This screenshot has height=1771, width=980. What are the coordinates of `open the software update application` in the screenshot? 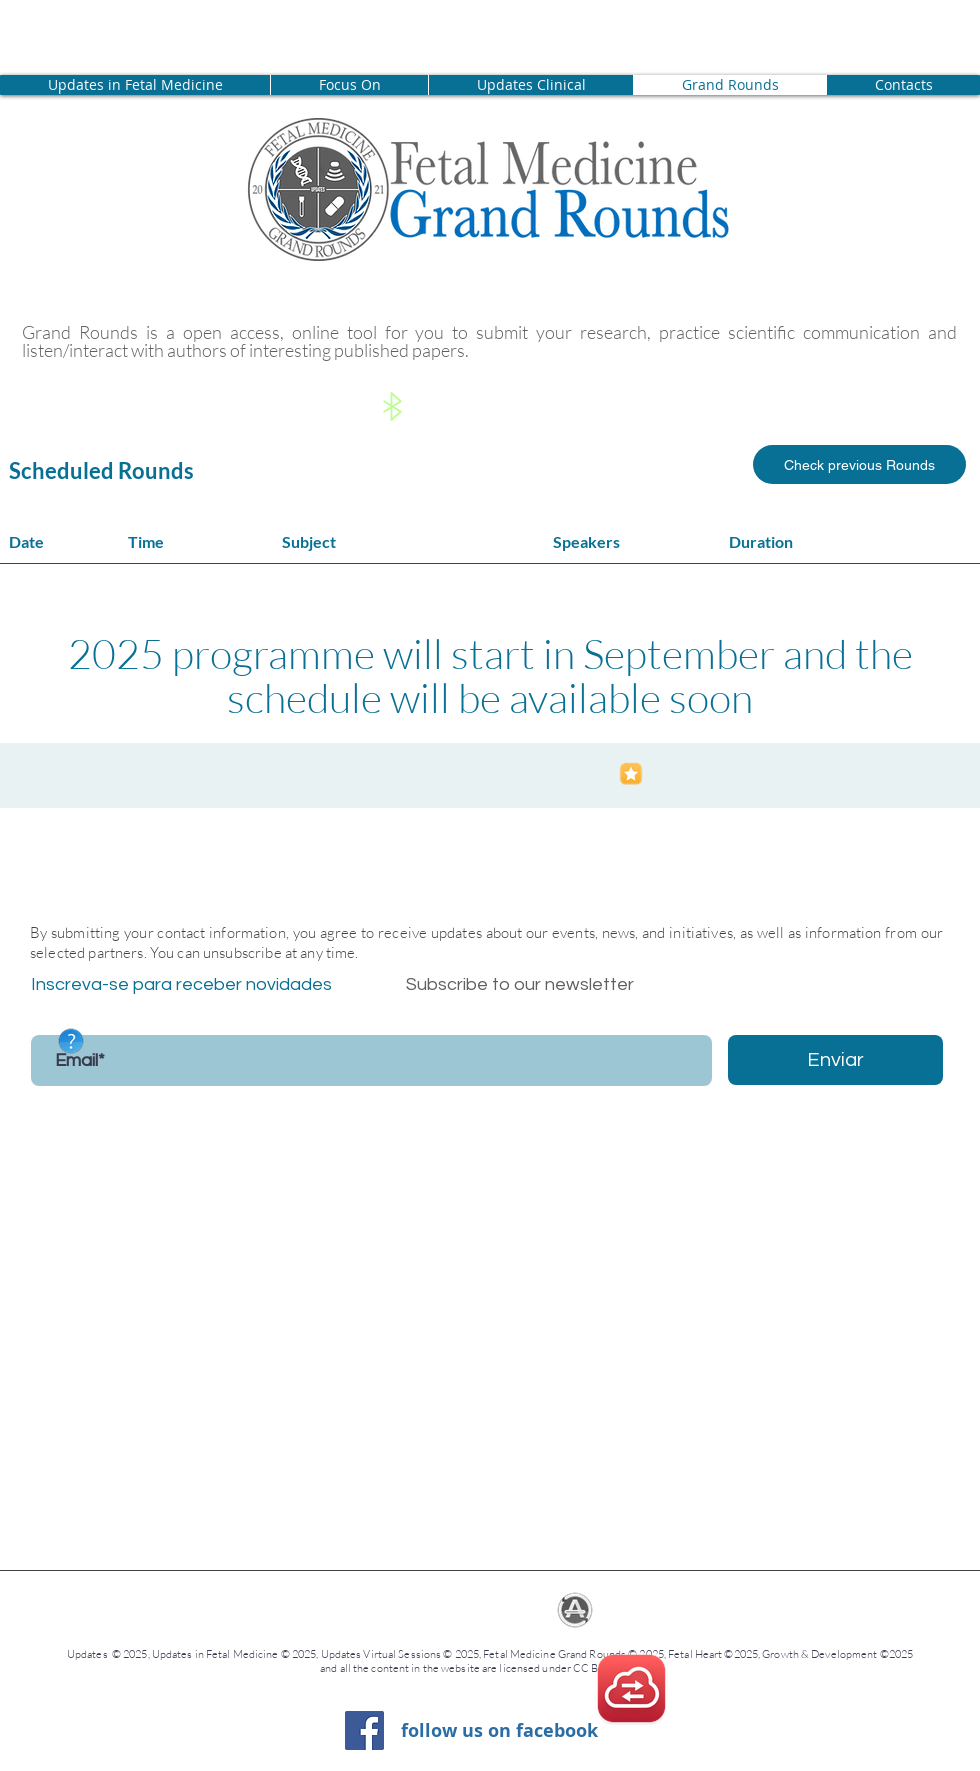 It's located at (575, 1610).